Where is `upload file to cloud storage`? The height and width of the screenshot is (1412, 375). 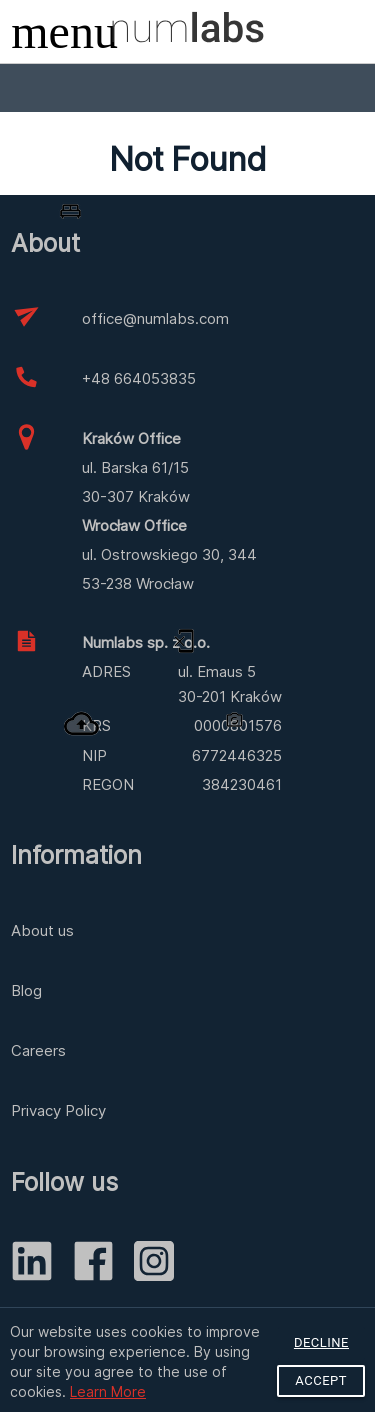 upload file to cloud storage is located at coordinates (81, 723).